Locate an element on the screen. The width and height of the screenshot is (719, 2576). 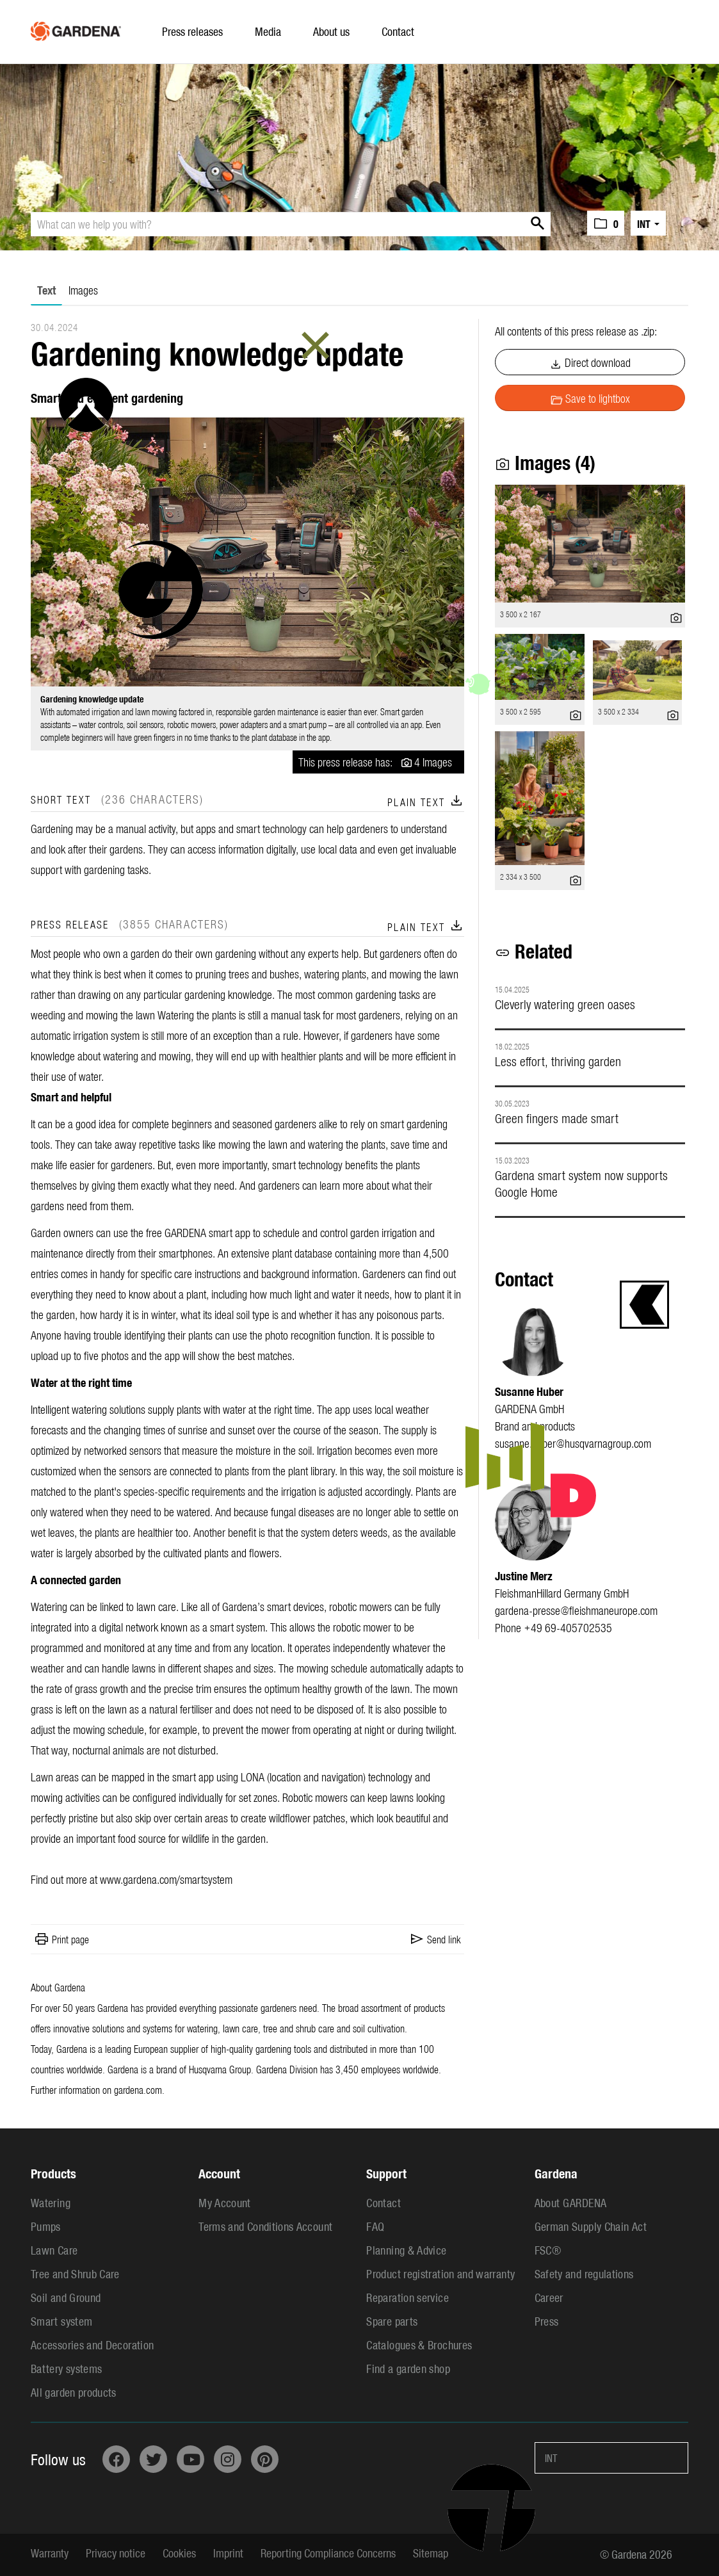
thurgauer kantonalbank logo is located at coordinates (644, 1304).